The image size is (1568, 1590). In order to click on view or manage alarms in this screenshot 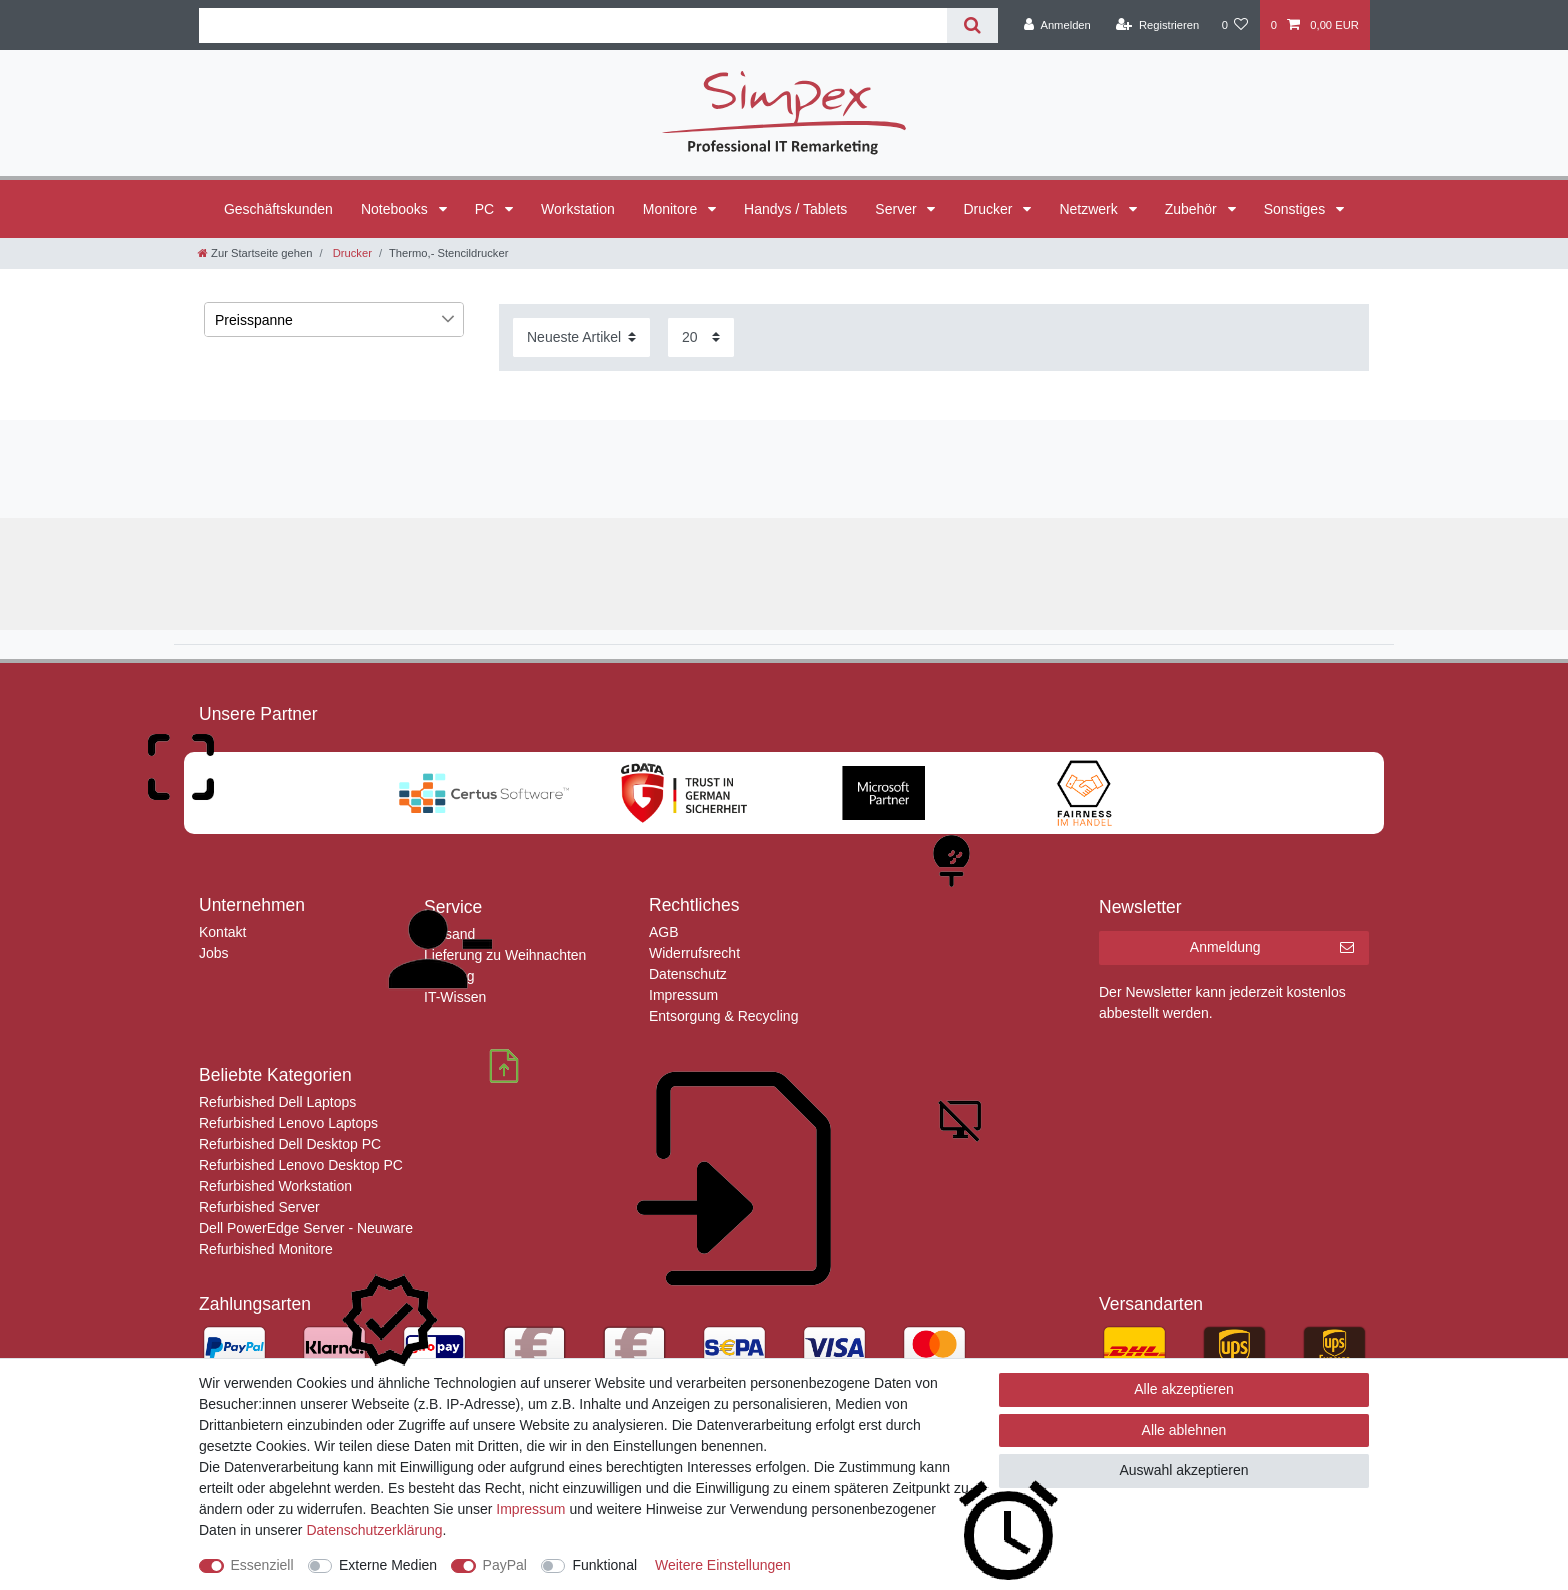, I will do `click(1008, 1530)`.